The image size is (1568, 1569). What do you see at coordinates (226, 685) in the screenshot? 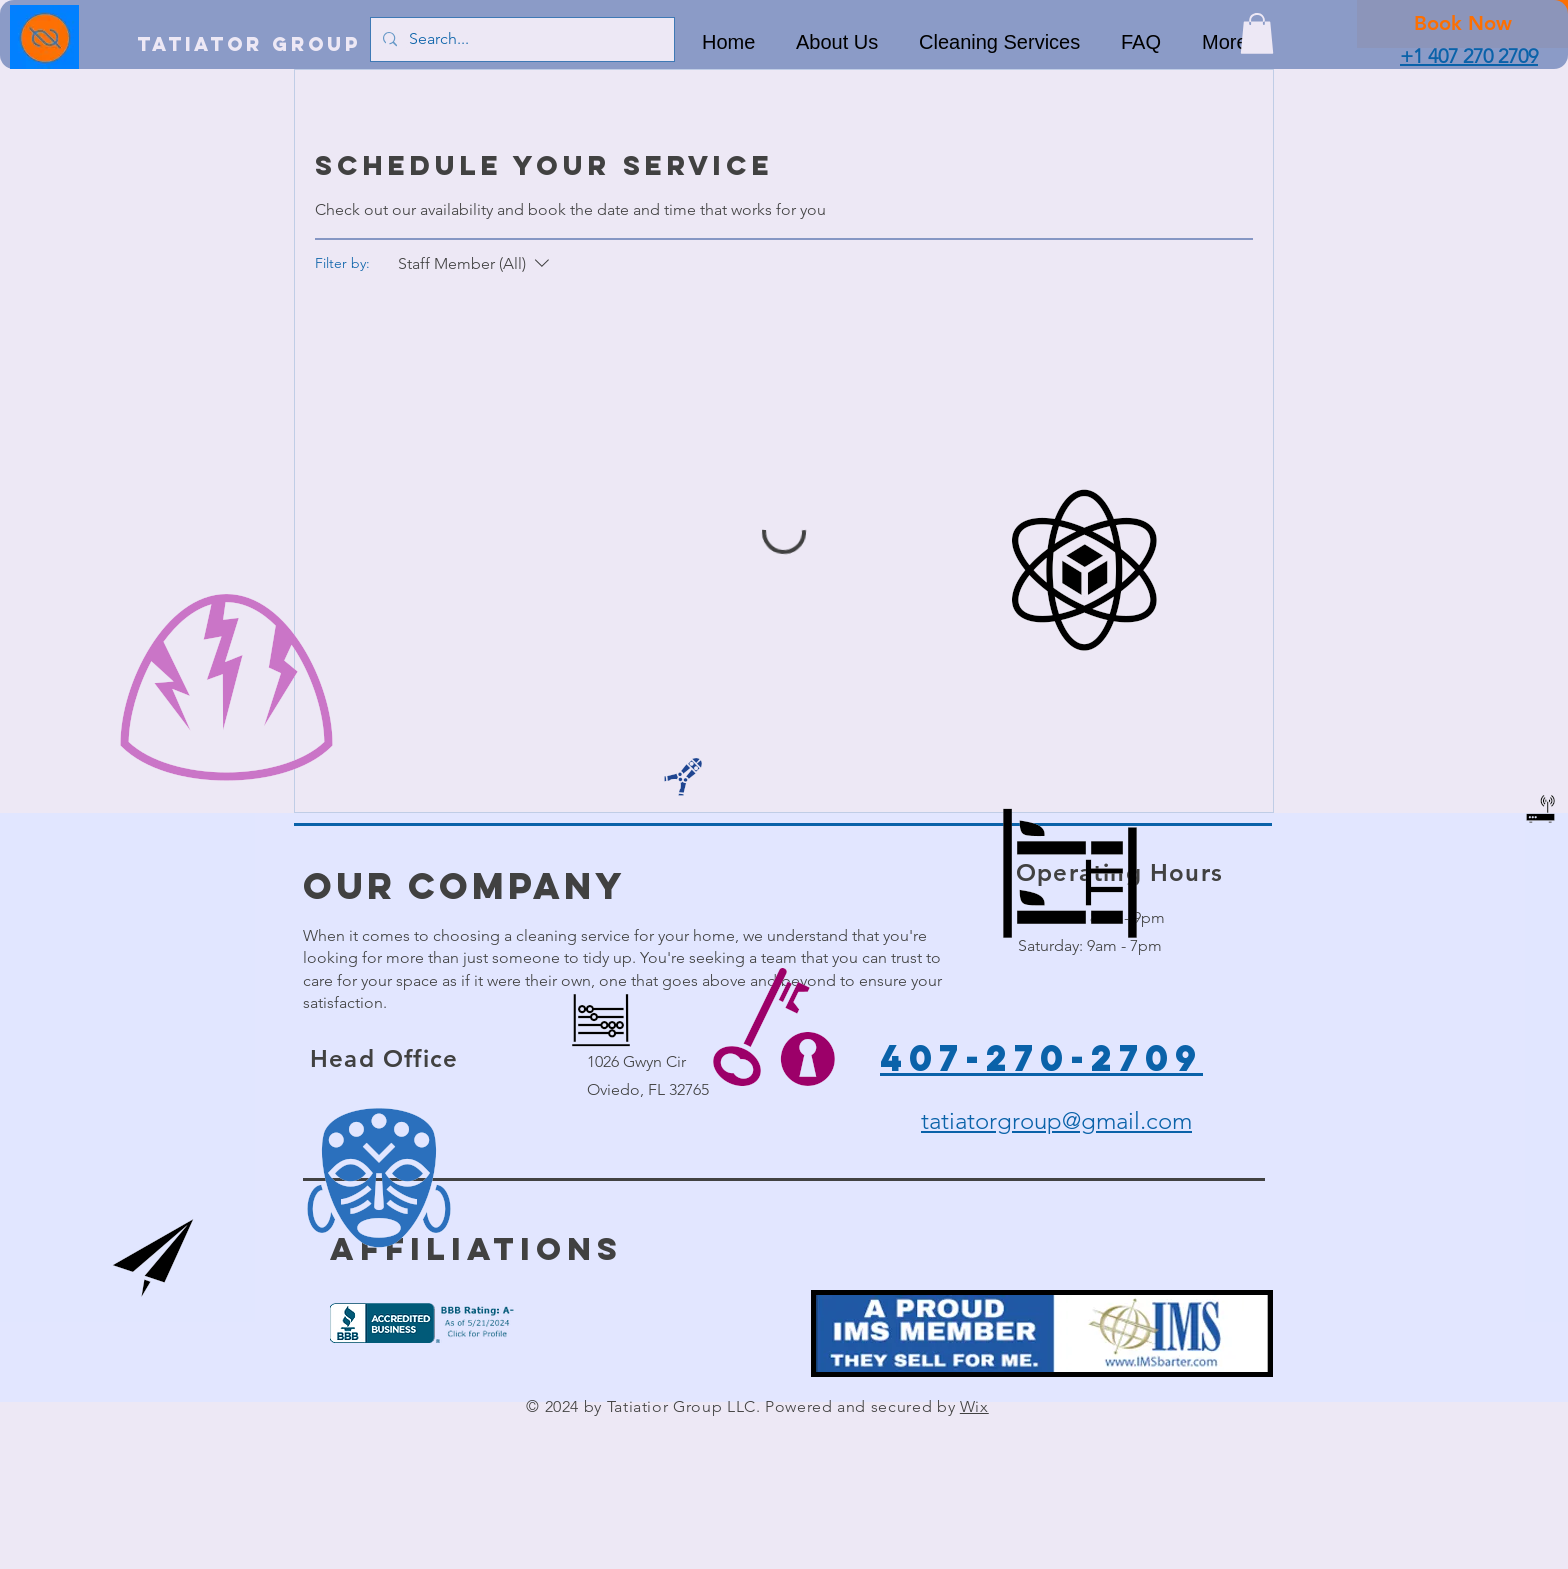
I see `activate energy shield or barrier` at bounding box center [226, 685].